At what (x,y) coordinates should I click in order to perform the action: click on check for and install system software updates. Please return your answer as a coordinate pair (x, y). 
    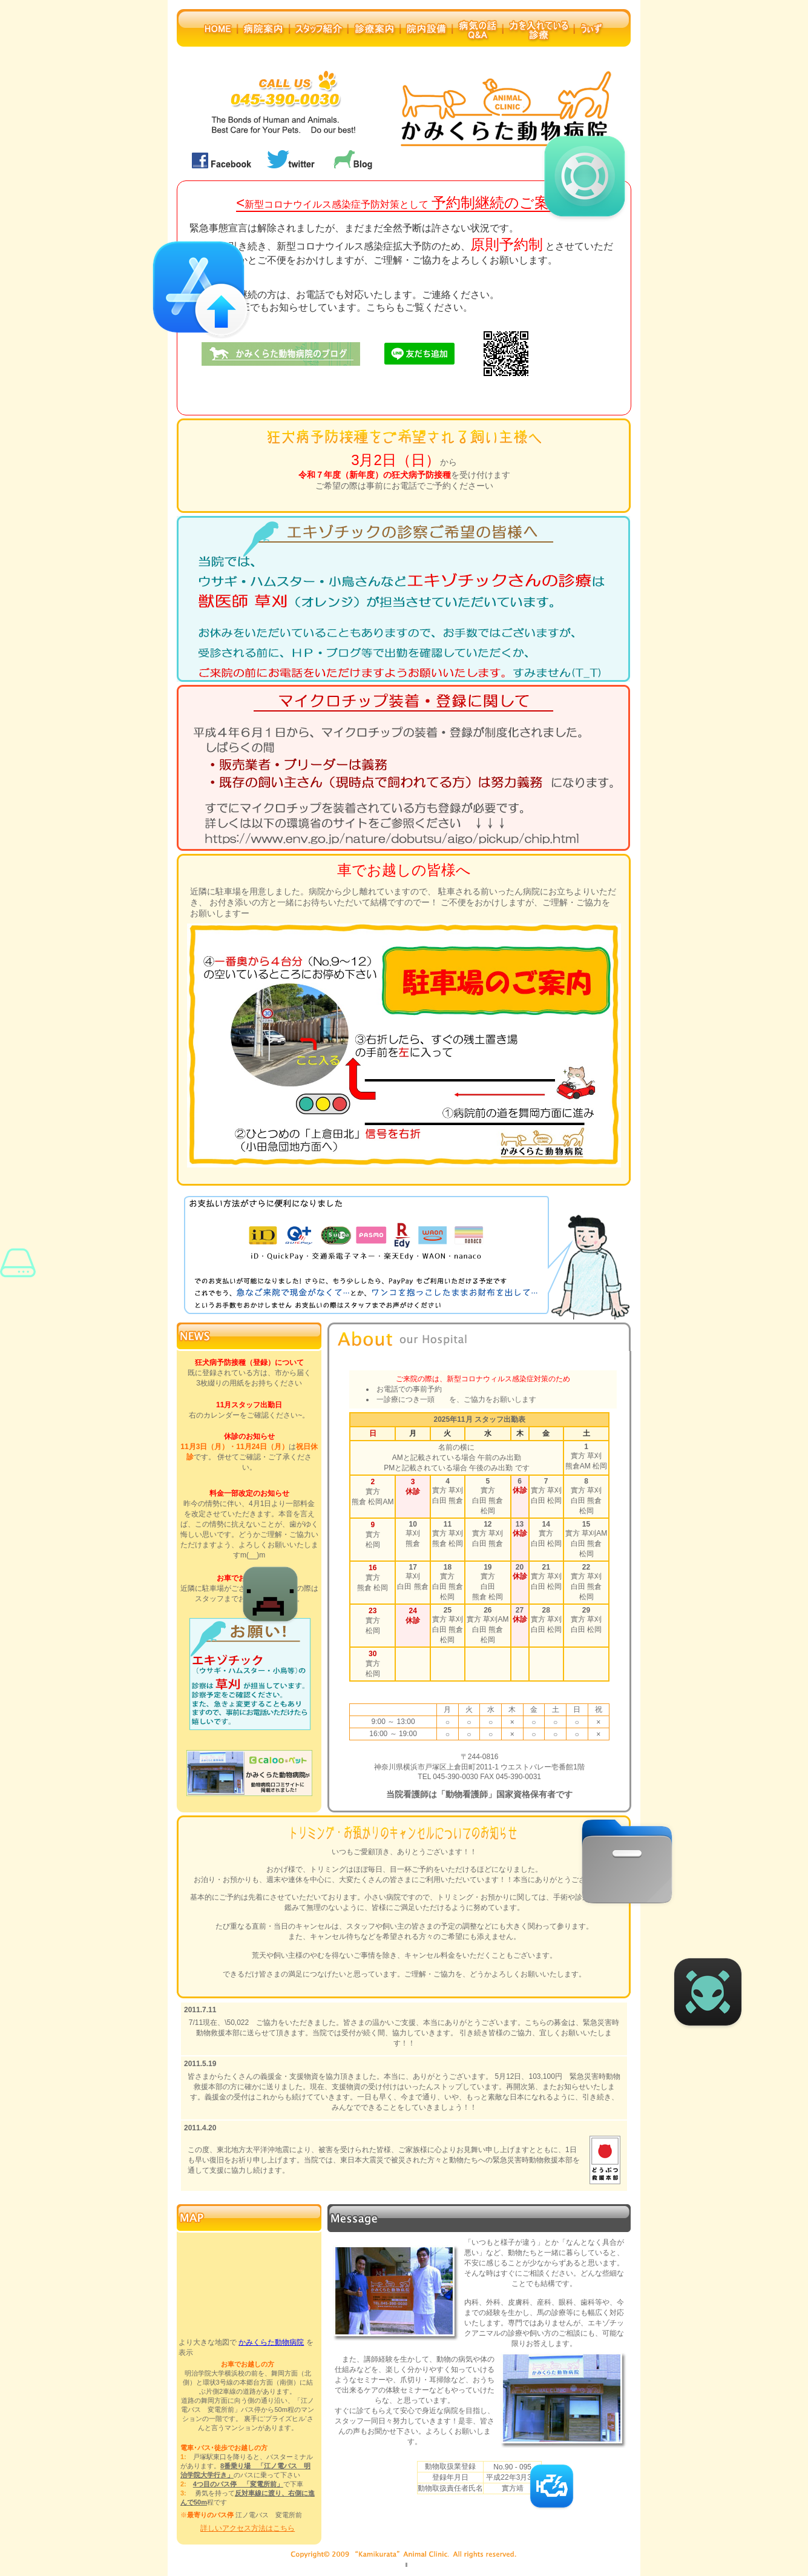
    Looking at the image, I should click on (199, 287).